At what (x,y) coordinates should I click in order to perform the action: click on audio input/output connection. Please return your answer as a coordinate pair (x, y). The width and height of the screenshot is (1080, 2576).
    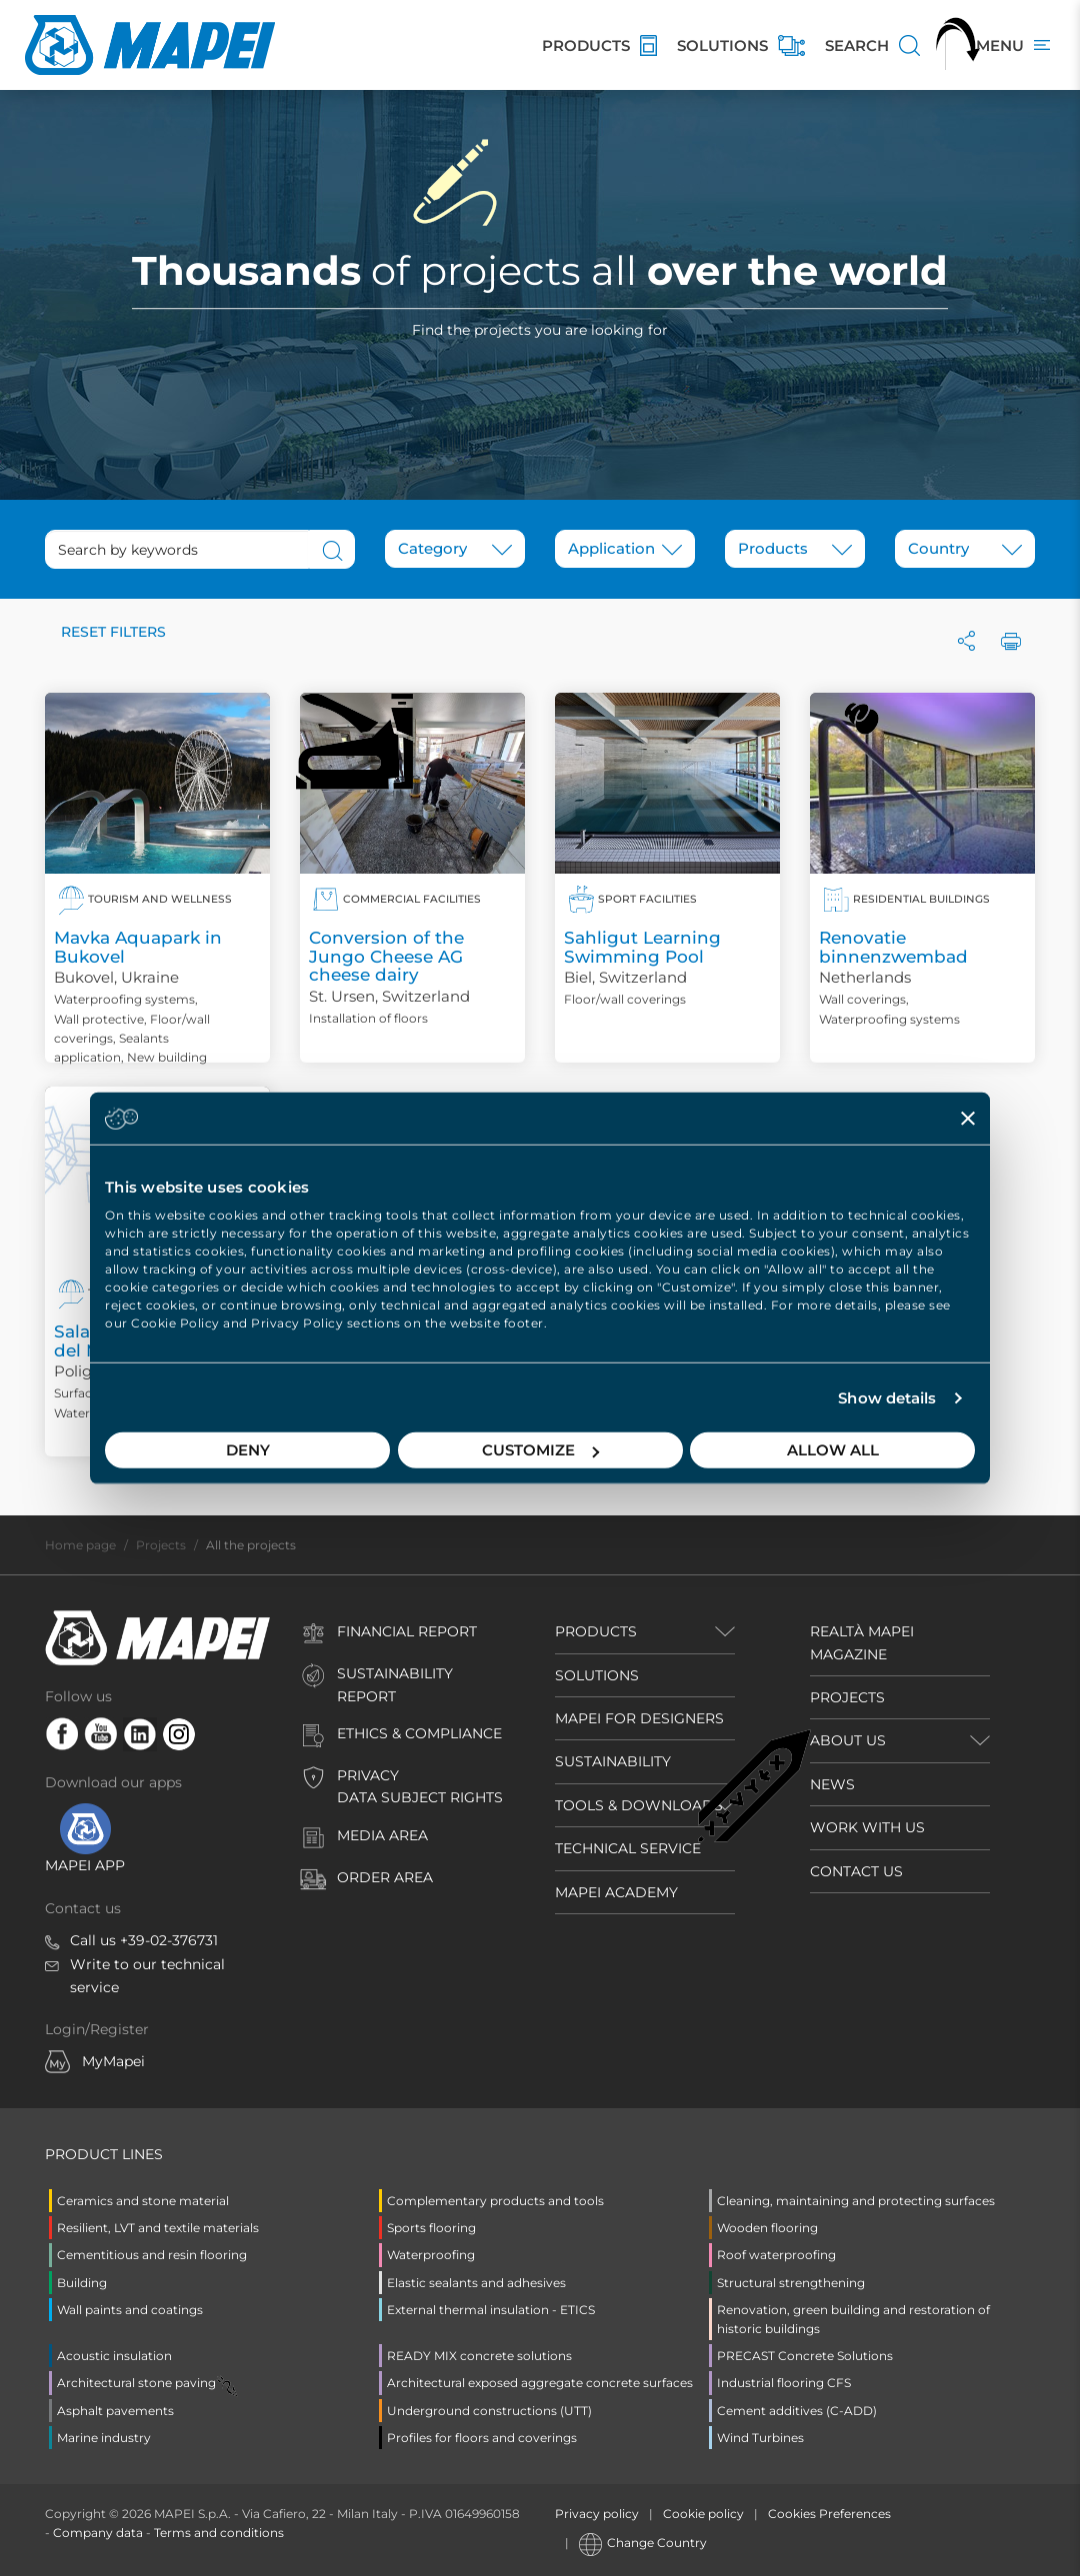
    Looking at the image, I should click on (455, 182).